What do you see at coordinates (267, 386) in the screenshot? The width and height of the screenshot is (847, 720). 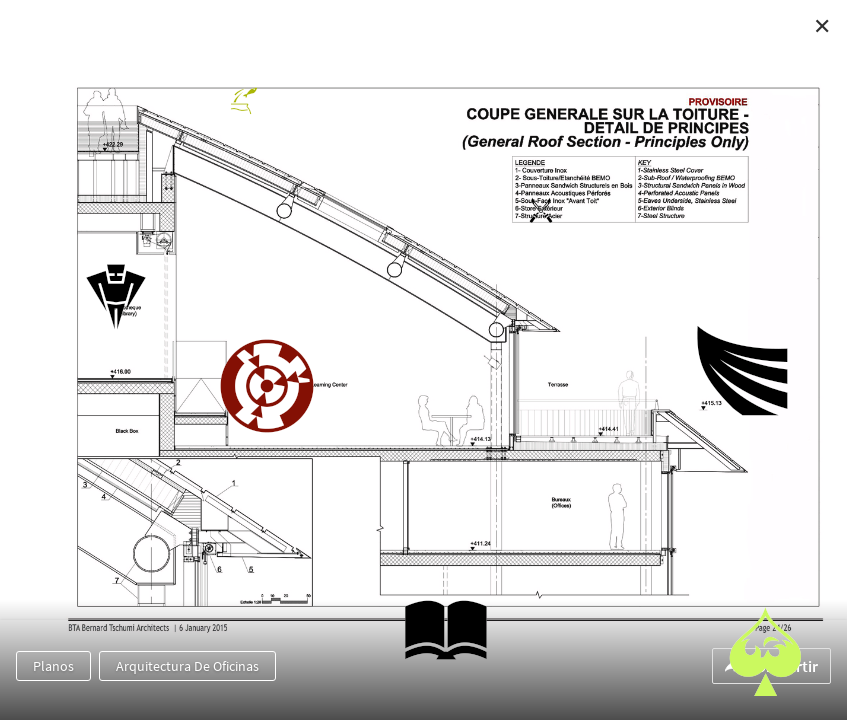 I see `track digital footprint or online activity` at bounding box center [267, 386].